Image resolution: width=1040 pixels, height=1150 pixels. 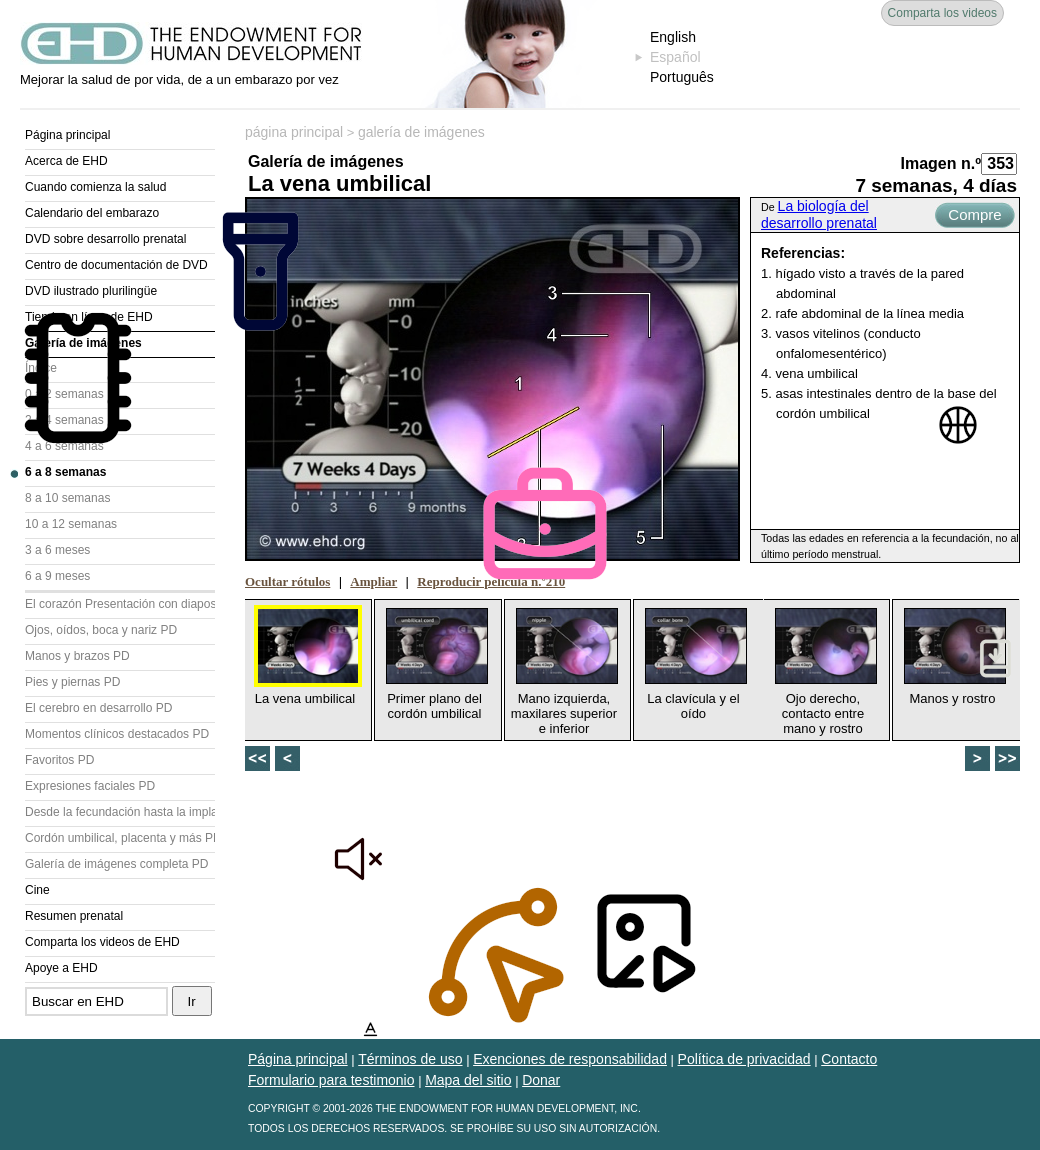 What do you see at coordinates (356, 859) in the screenshot?
I see `mute audio` at bounding box center [356, 859].